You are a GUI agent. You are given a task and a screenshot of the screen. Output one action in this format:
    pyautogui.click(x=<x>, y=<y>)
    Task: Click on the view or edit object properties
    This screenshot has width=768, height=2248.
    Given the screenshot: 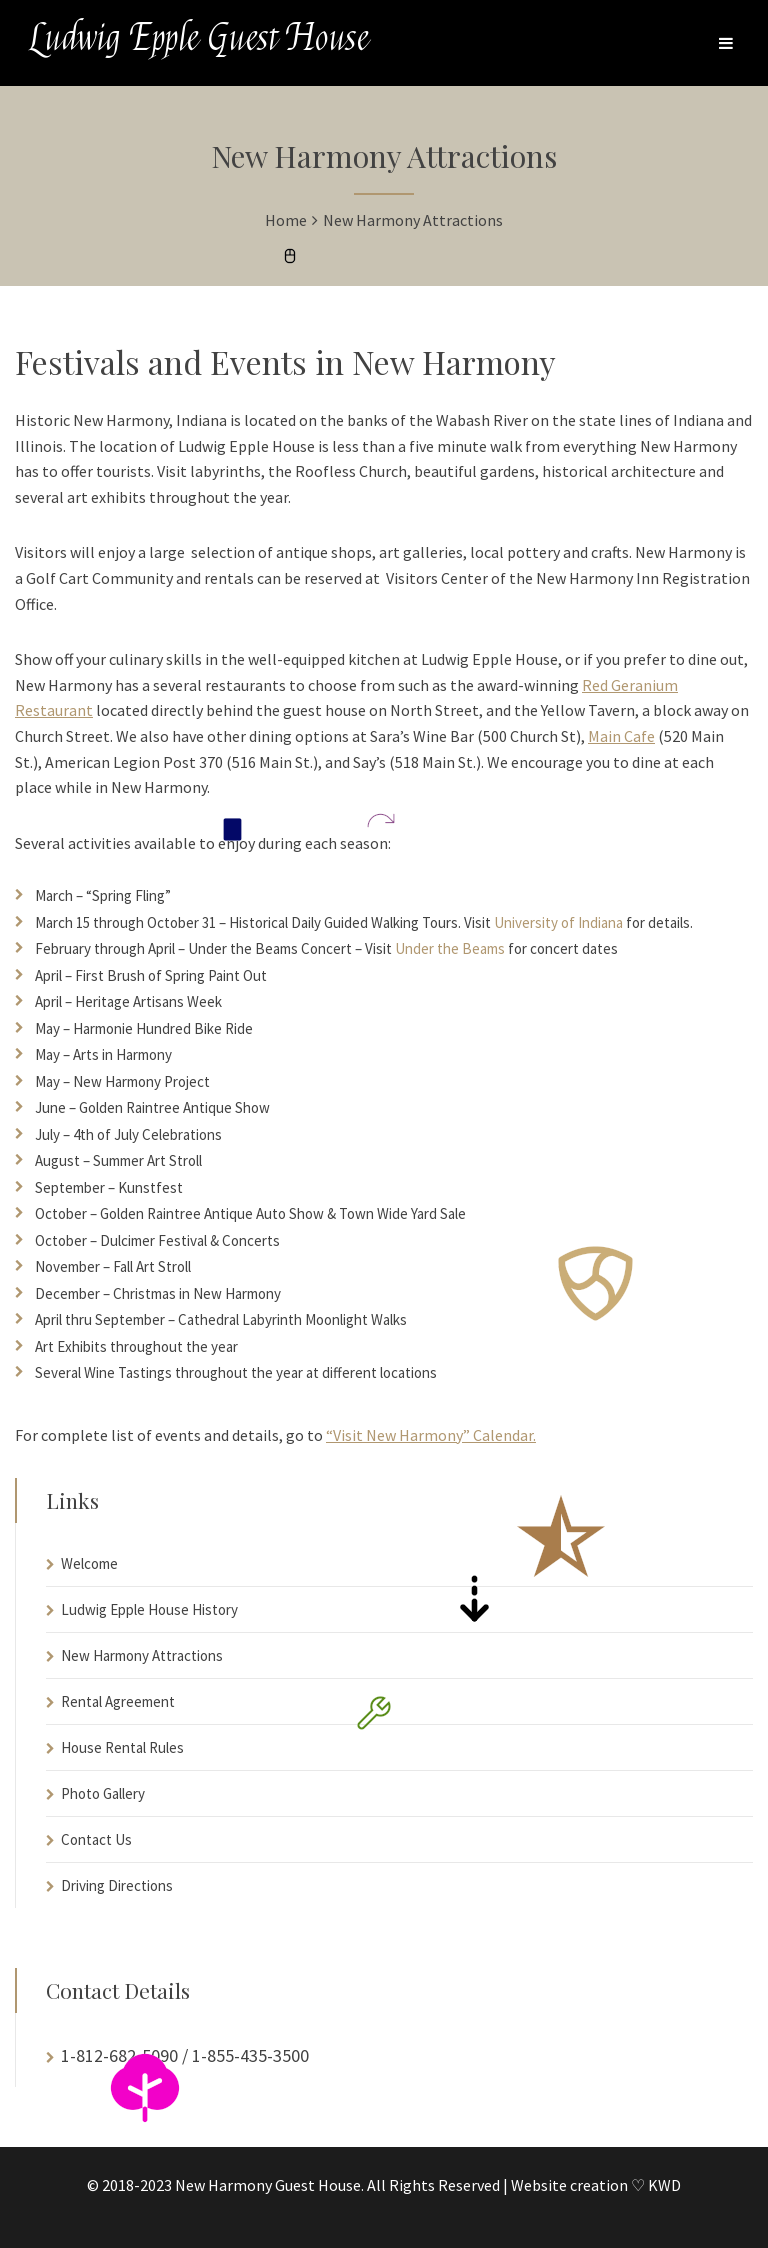 What is the action you would take?
    pyautogui.click(x=374, y=1713)
    